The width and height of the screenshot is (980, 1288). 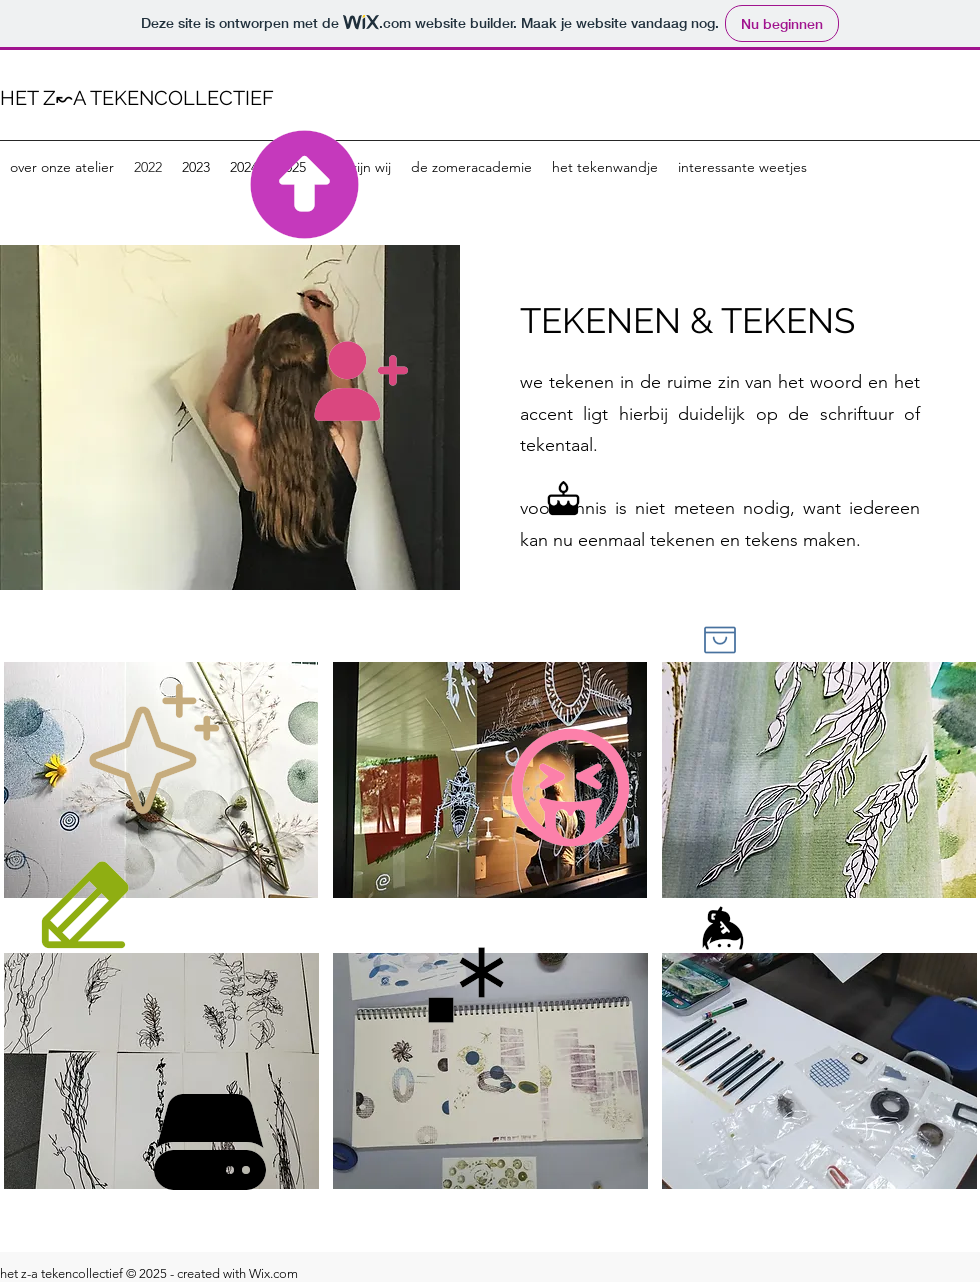 I want to click on indicates AI-generated or enhanced content, so click(x=152, y=751).